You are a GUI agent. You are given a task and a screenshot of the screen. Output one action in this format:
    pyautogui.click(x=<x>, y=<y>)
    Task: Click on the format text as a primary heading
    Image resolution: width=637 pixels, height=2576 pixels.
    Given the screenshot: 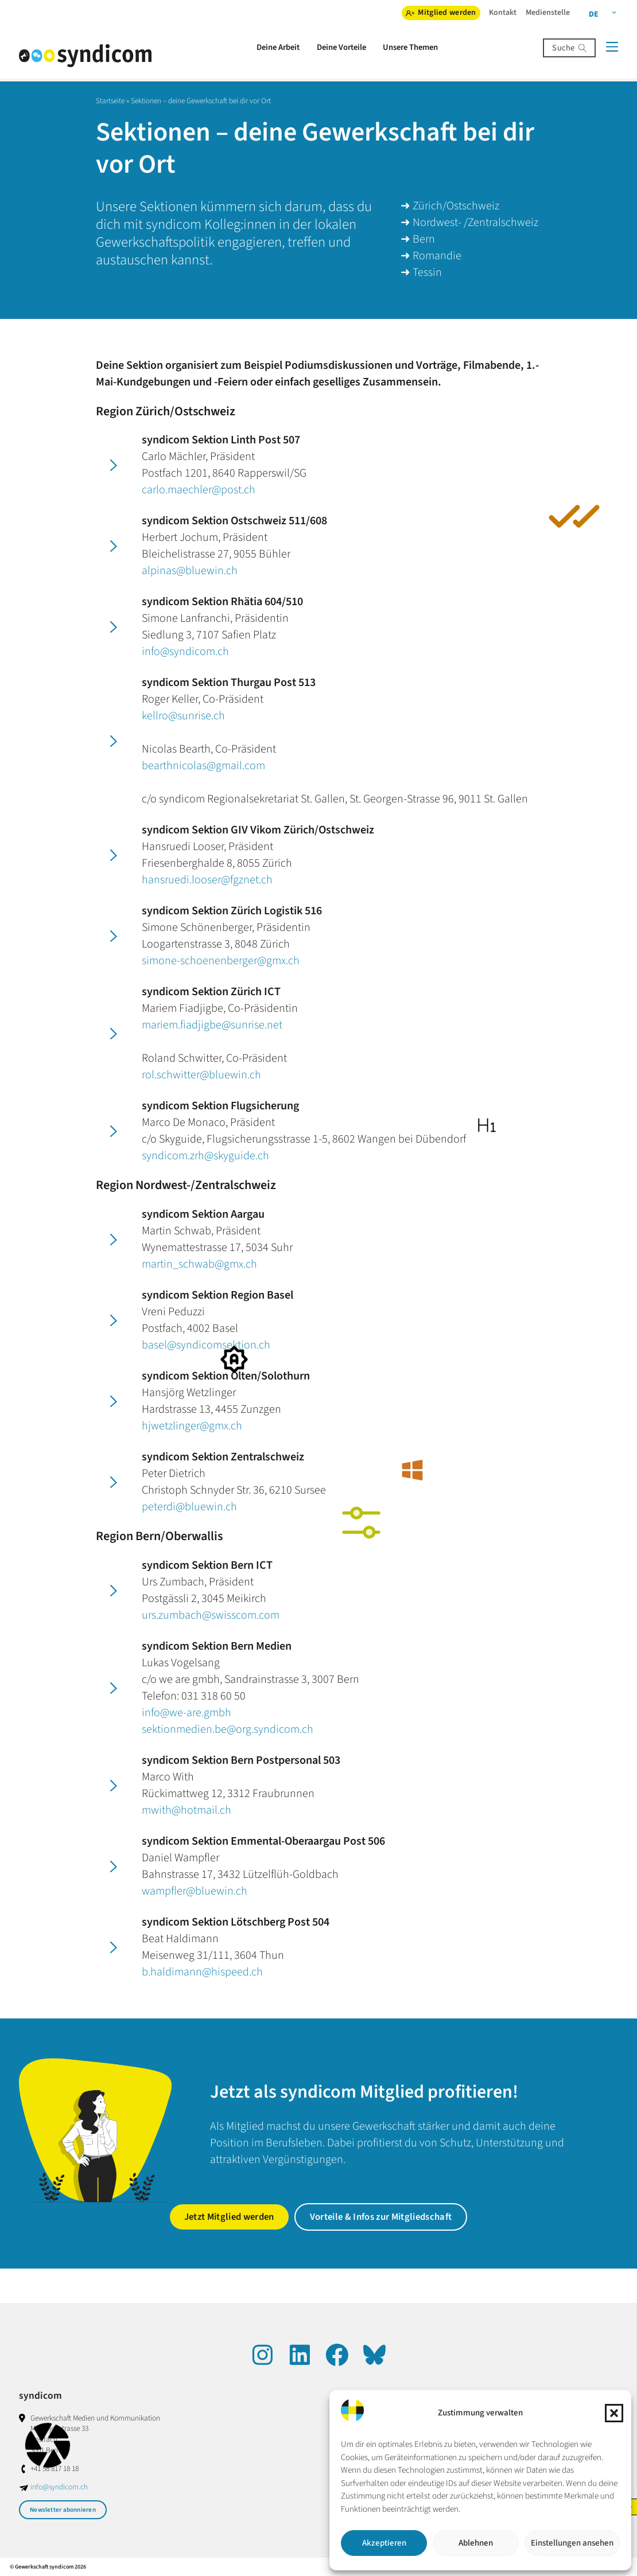 What is the action you would take?
    pyautogui.click(x=487, y=1125)
    